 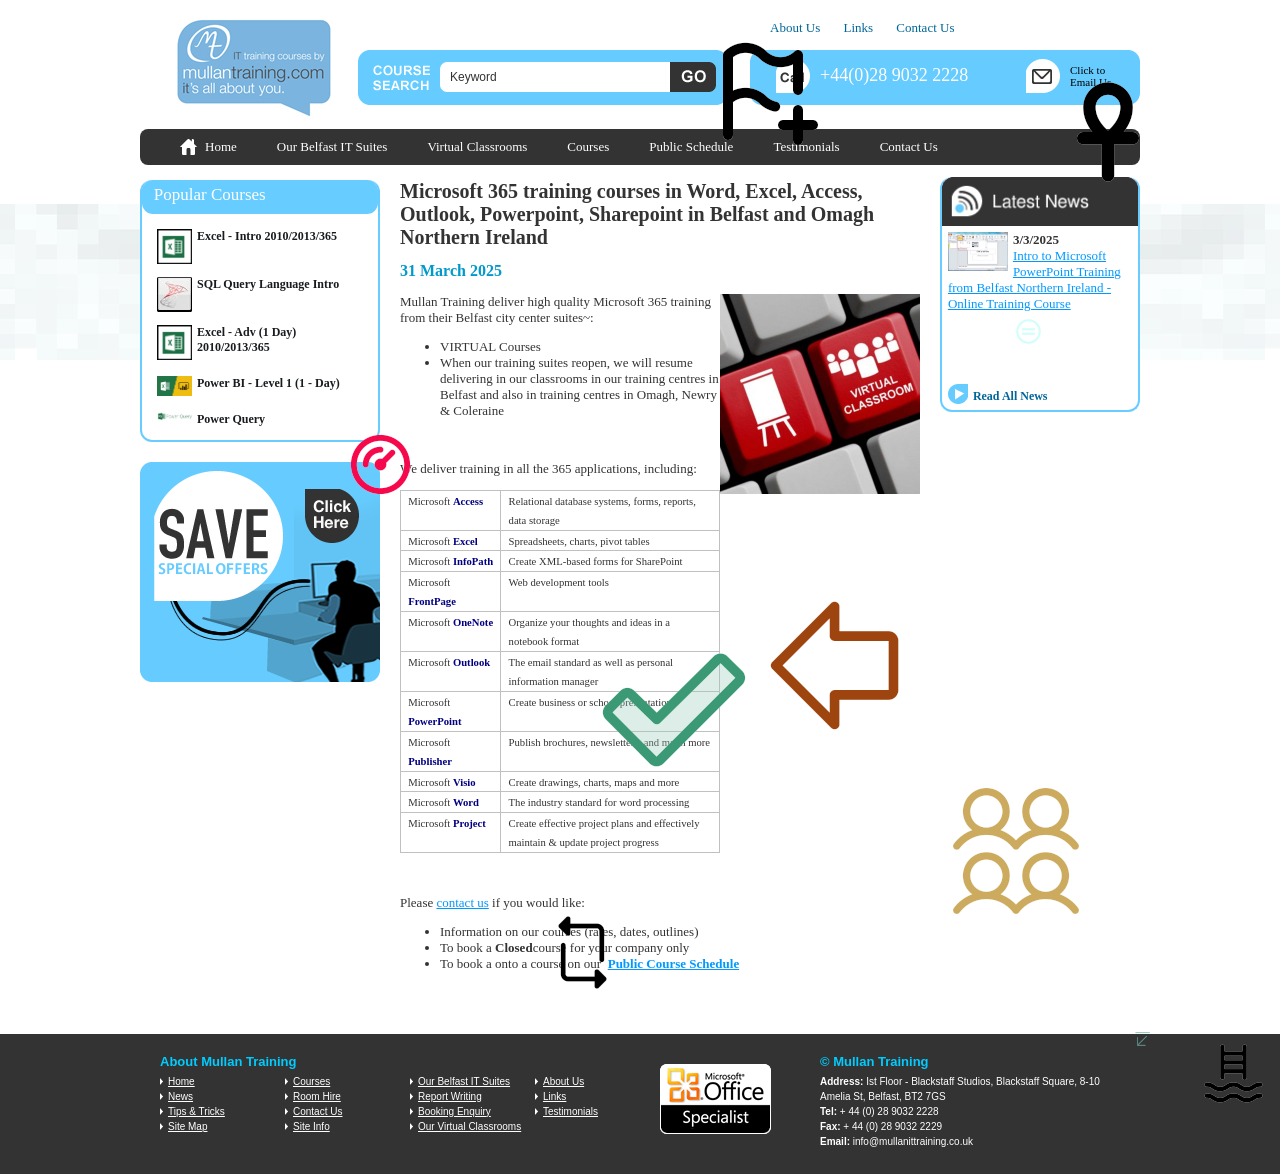 What do you see at coordinates (1108, 132) in the screenshot?
I see `indicates egyptian or ancient history content` at bounding box center [1108, 132].